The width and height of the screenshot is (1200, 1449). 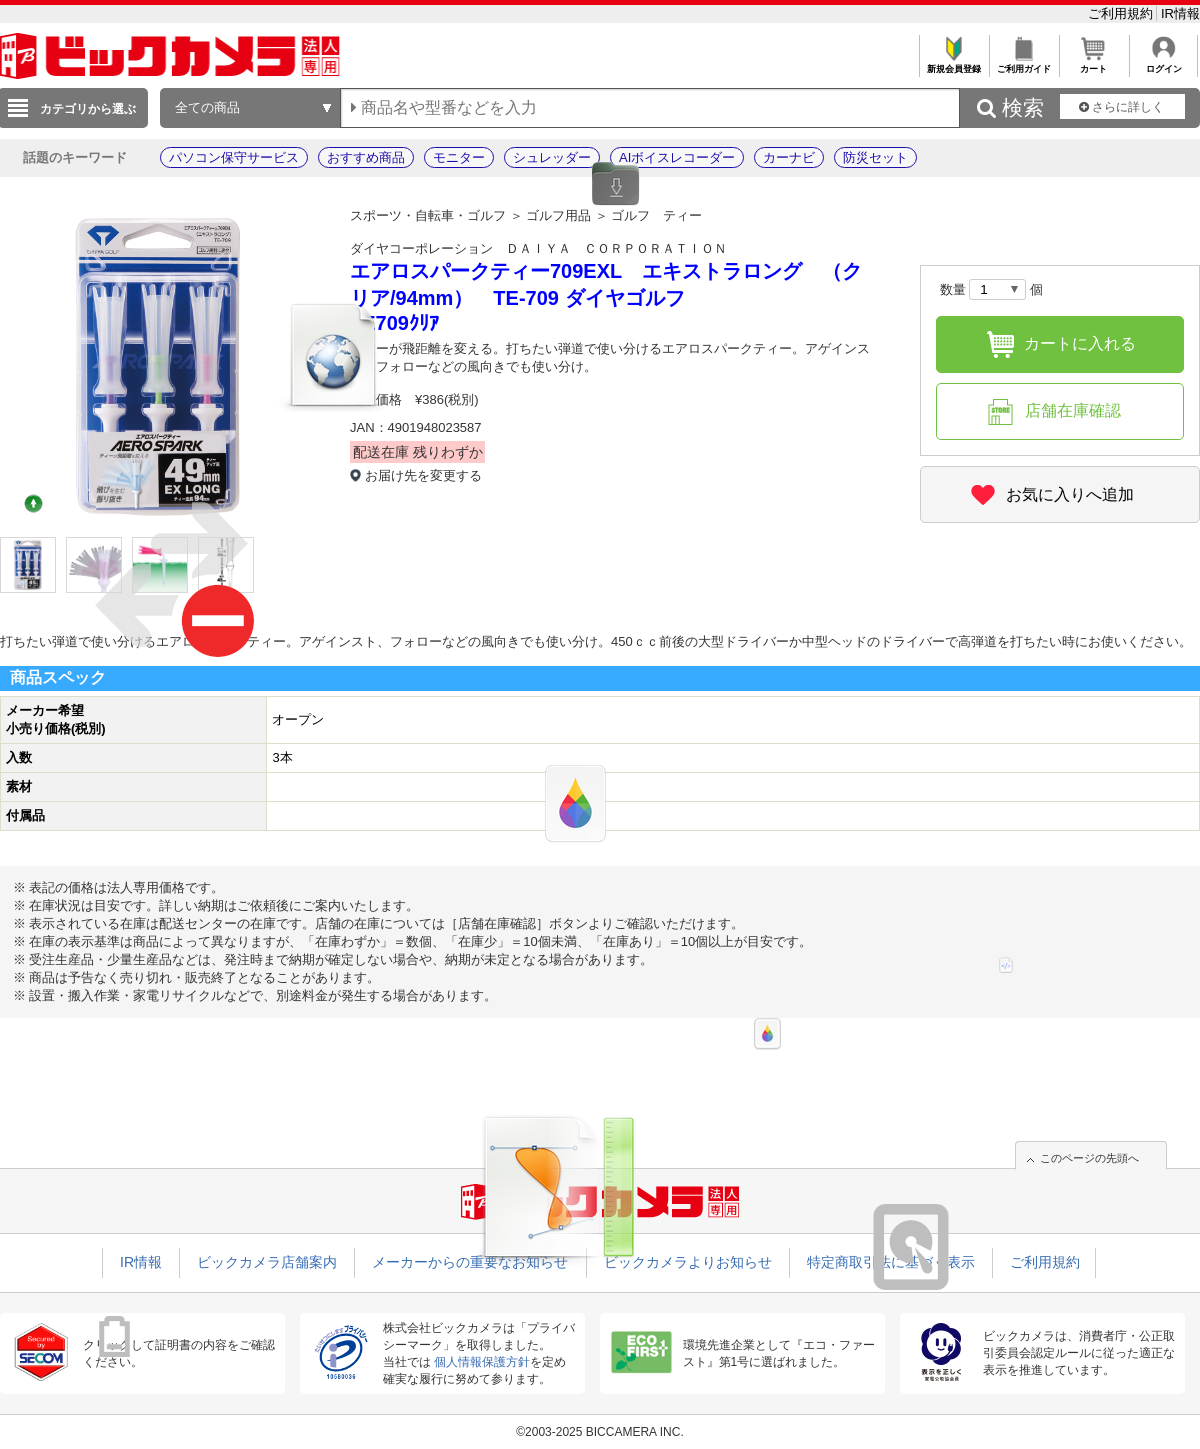 I want to click on indicates a software update is available, so click(x=33, y=503).